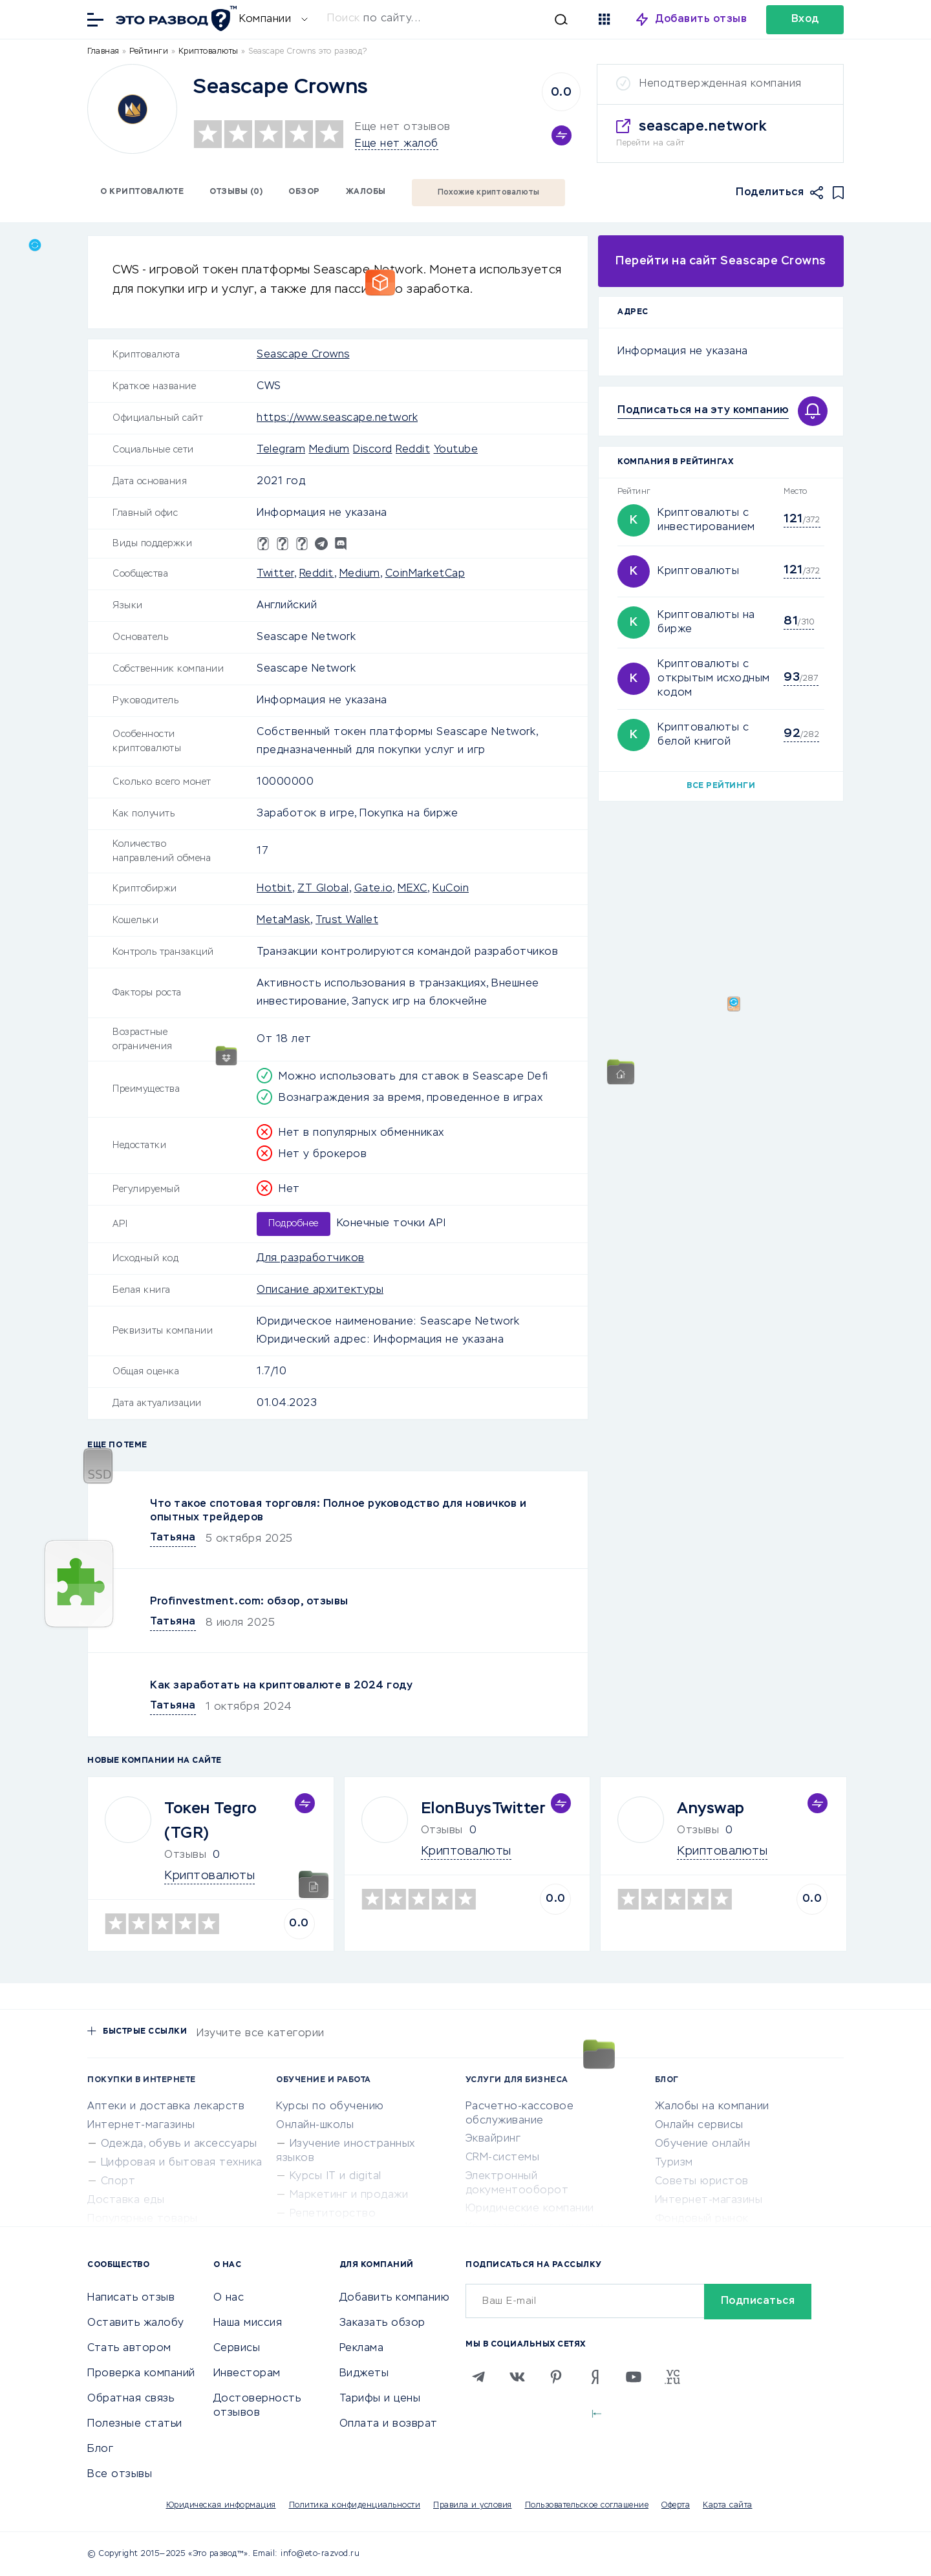 This screenshot has width=931, height=2576. What do you see at coordinates (314, 1884) in the screenshot?
I see `open documents folder` at bounding box center [314, 1884].